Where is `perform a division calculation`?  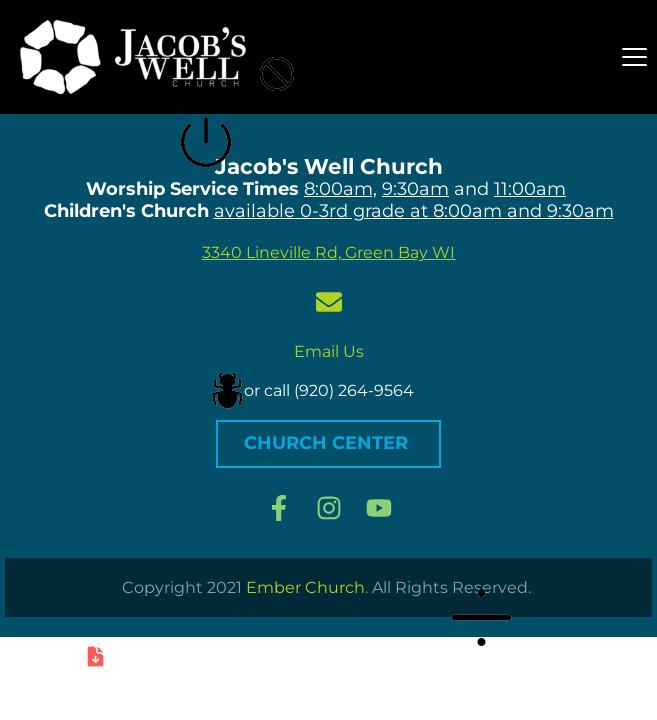 perform a division calculation is located at coordinates (481, 617).